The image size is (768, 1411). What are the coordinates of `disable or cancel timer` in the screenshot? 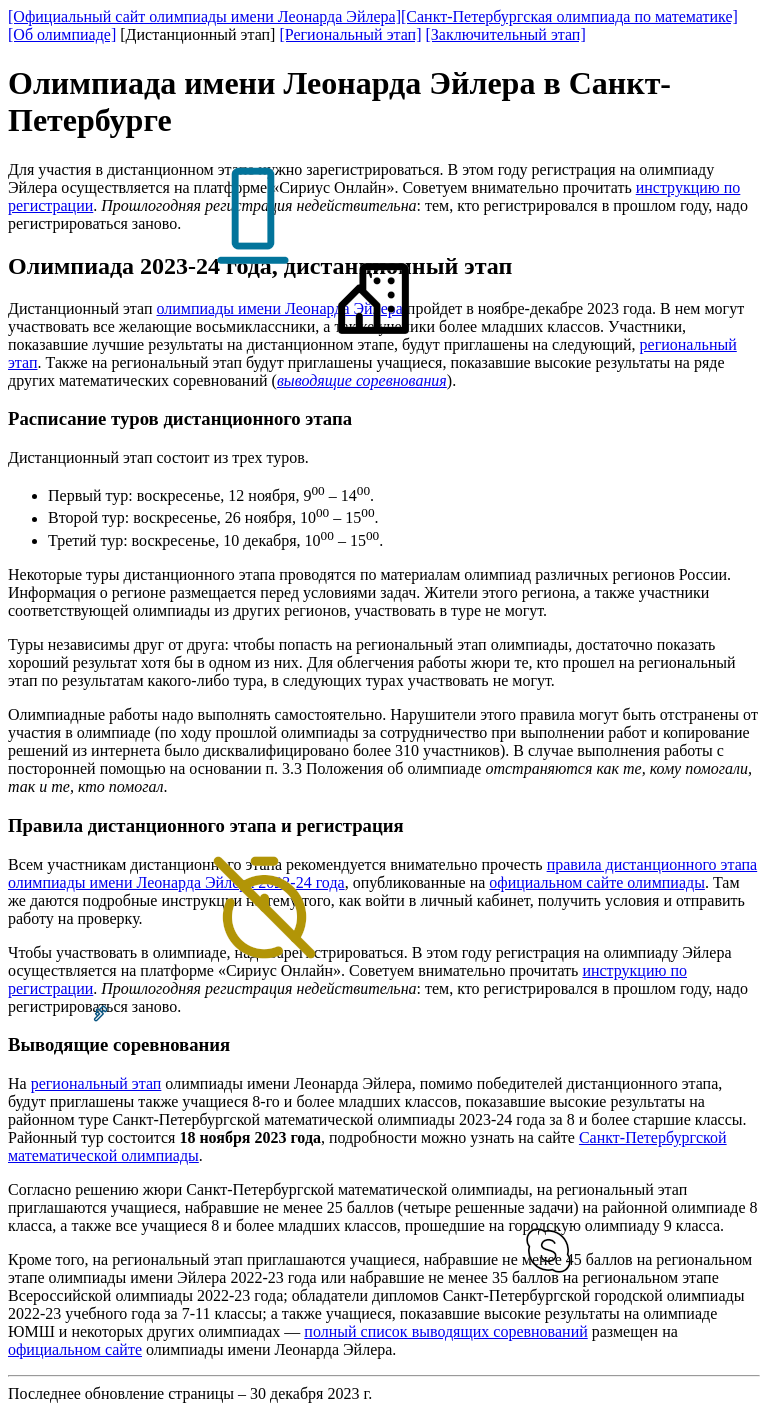 It's located at (264, 907).